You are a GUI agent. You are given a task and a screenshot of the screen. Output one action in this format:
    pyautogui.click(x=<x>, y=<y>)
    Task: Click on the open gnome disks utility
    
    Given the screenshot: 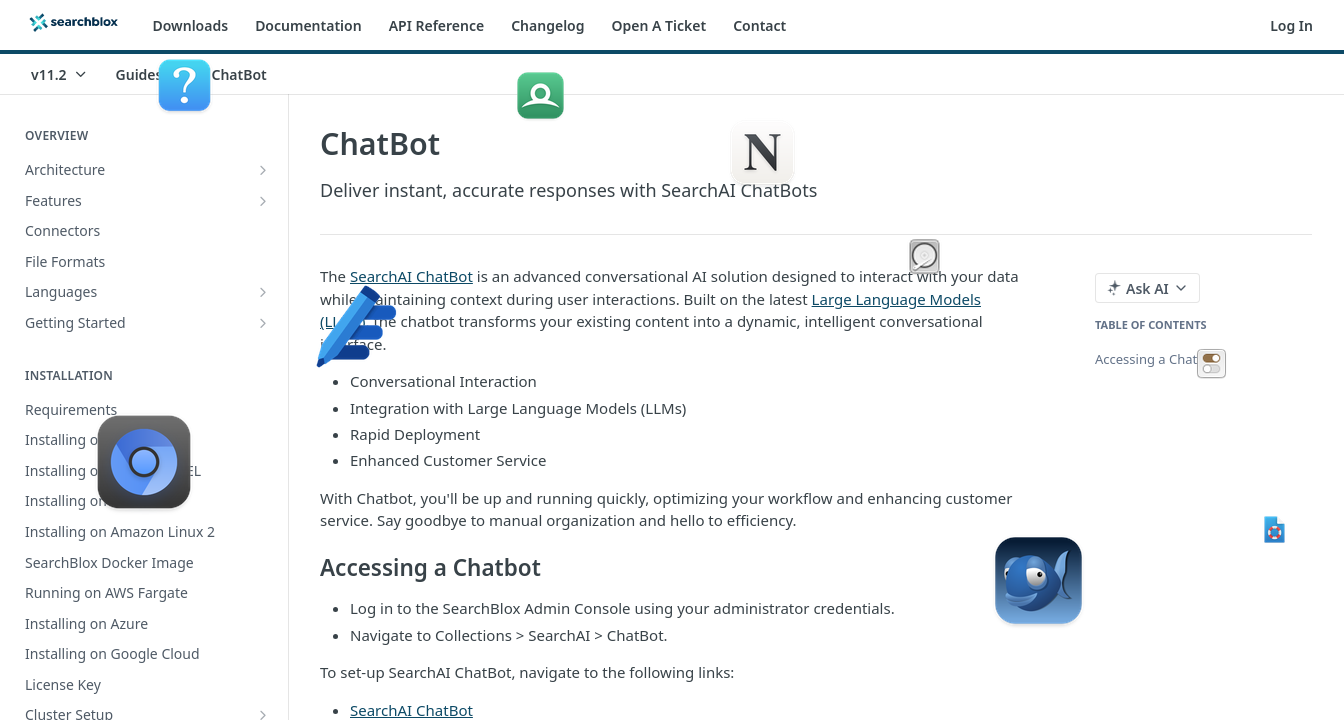 What is the action you would take?
    pyautogui.click(x=924, y=256)
    